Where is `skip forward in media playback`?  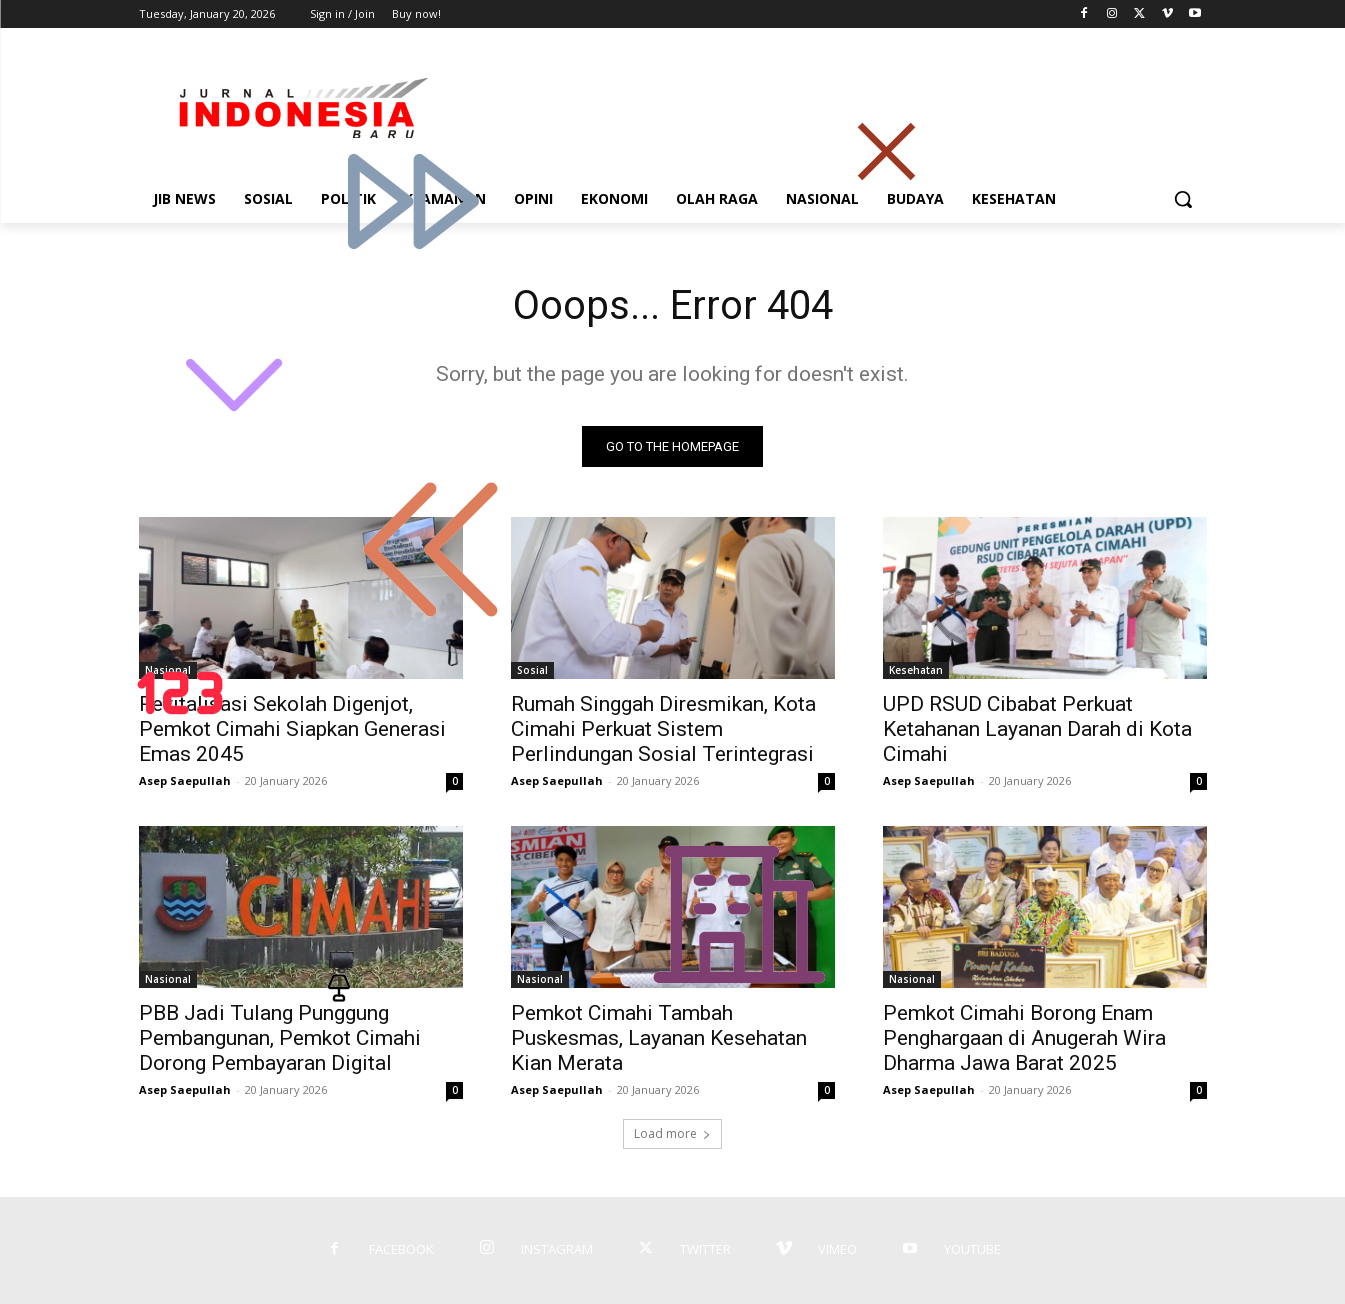
skip forward in media playback is located at coordinates (413, 201).